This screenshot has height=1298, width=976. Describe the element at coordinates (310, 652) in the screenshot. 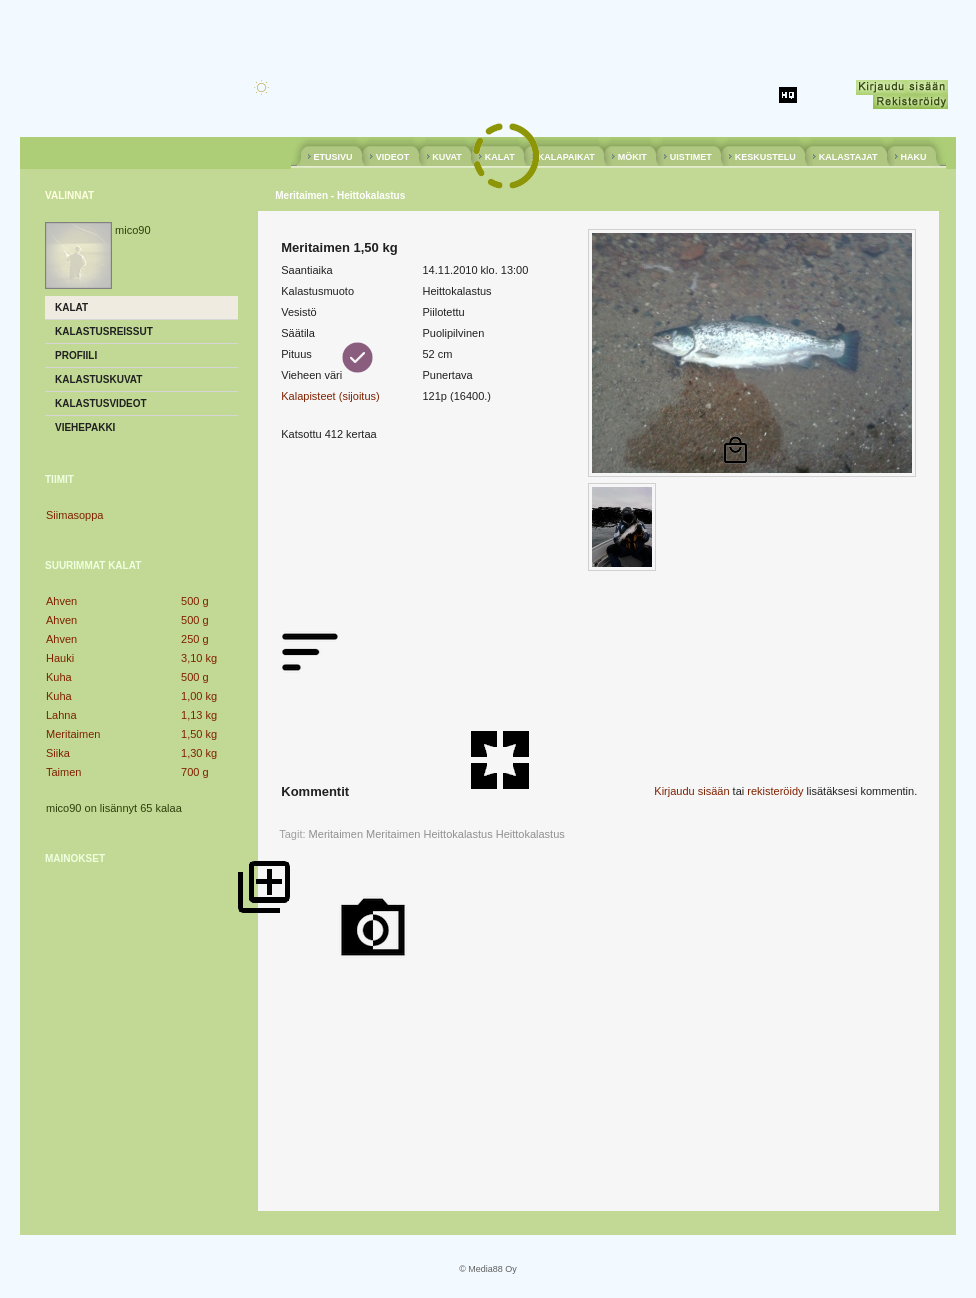

I see `sort items in a list` at that location.